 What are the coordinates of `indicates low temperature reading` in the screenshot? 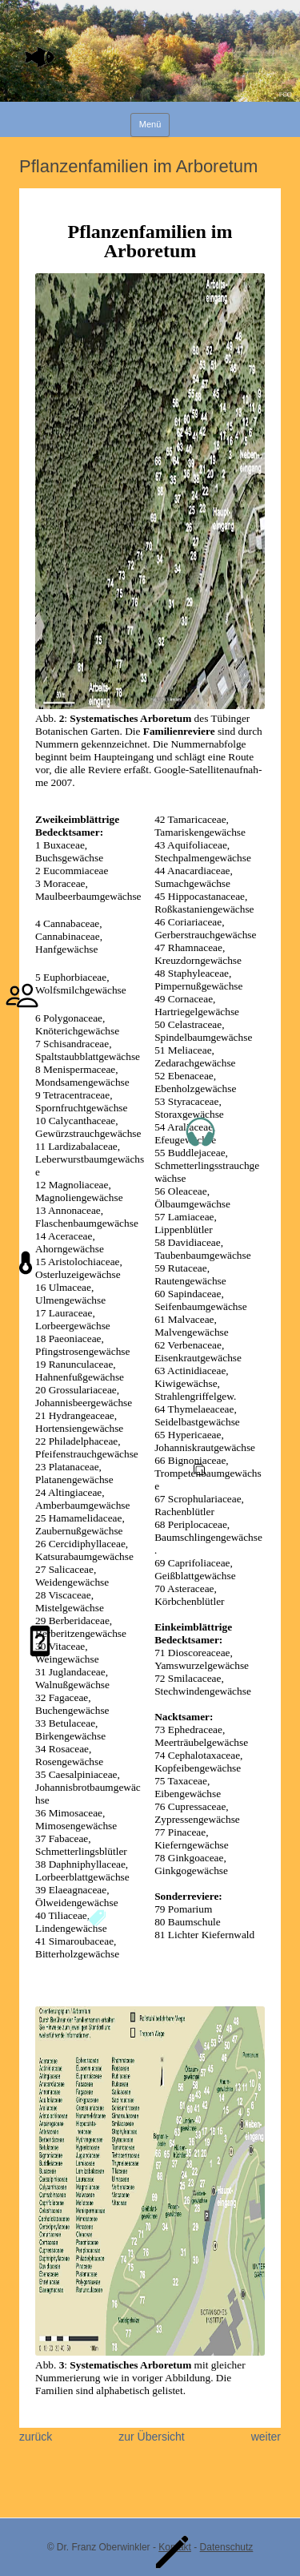 It's located at (26, 1263).